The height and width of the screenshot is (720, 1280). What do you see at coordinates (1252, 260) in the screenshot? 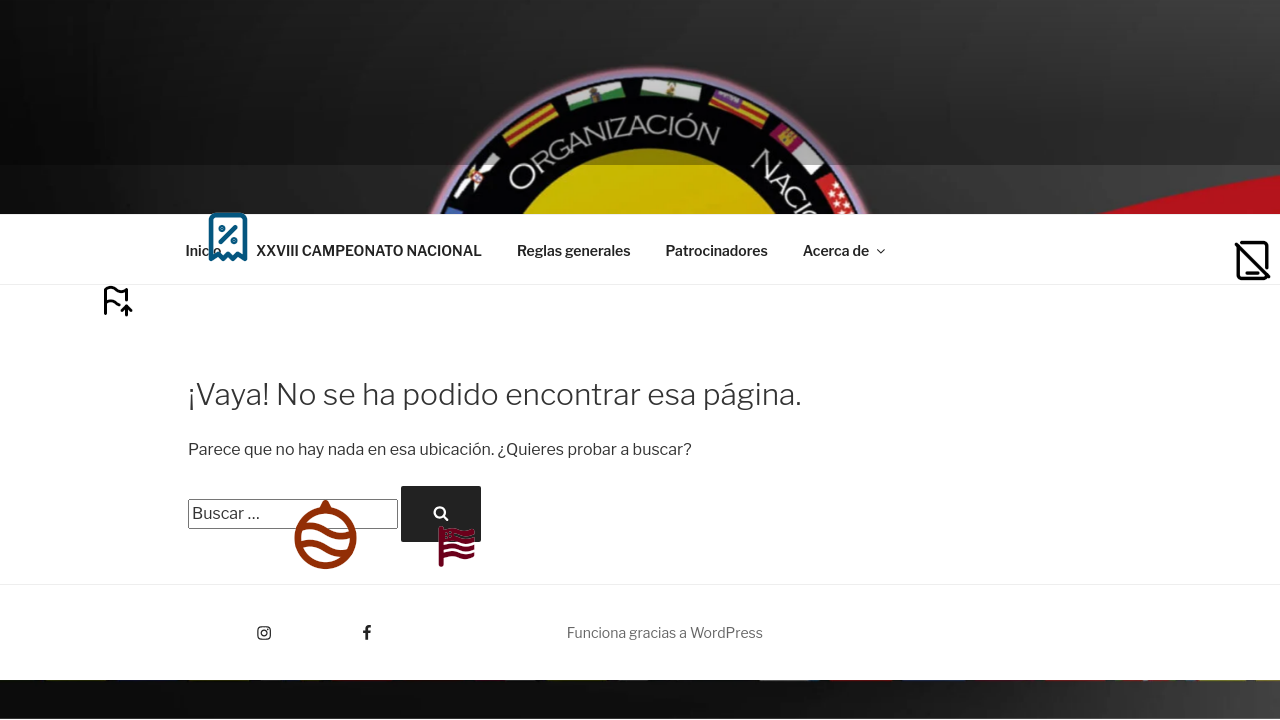
I see `ipad device is disabled or unavailable` at bounding box center [1252, 260].